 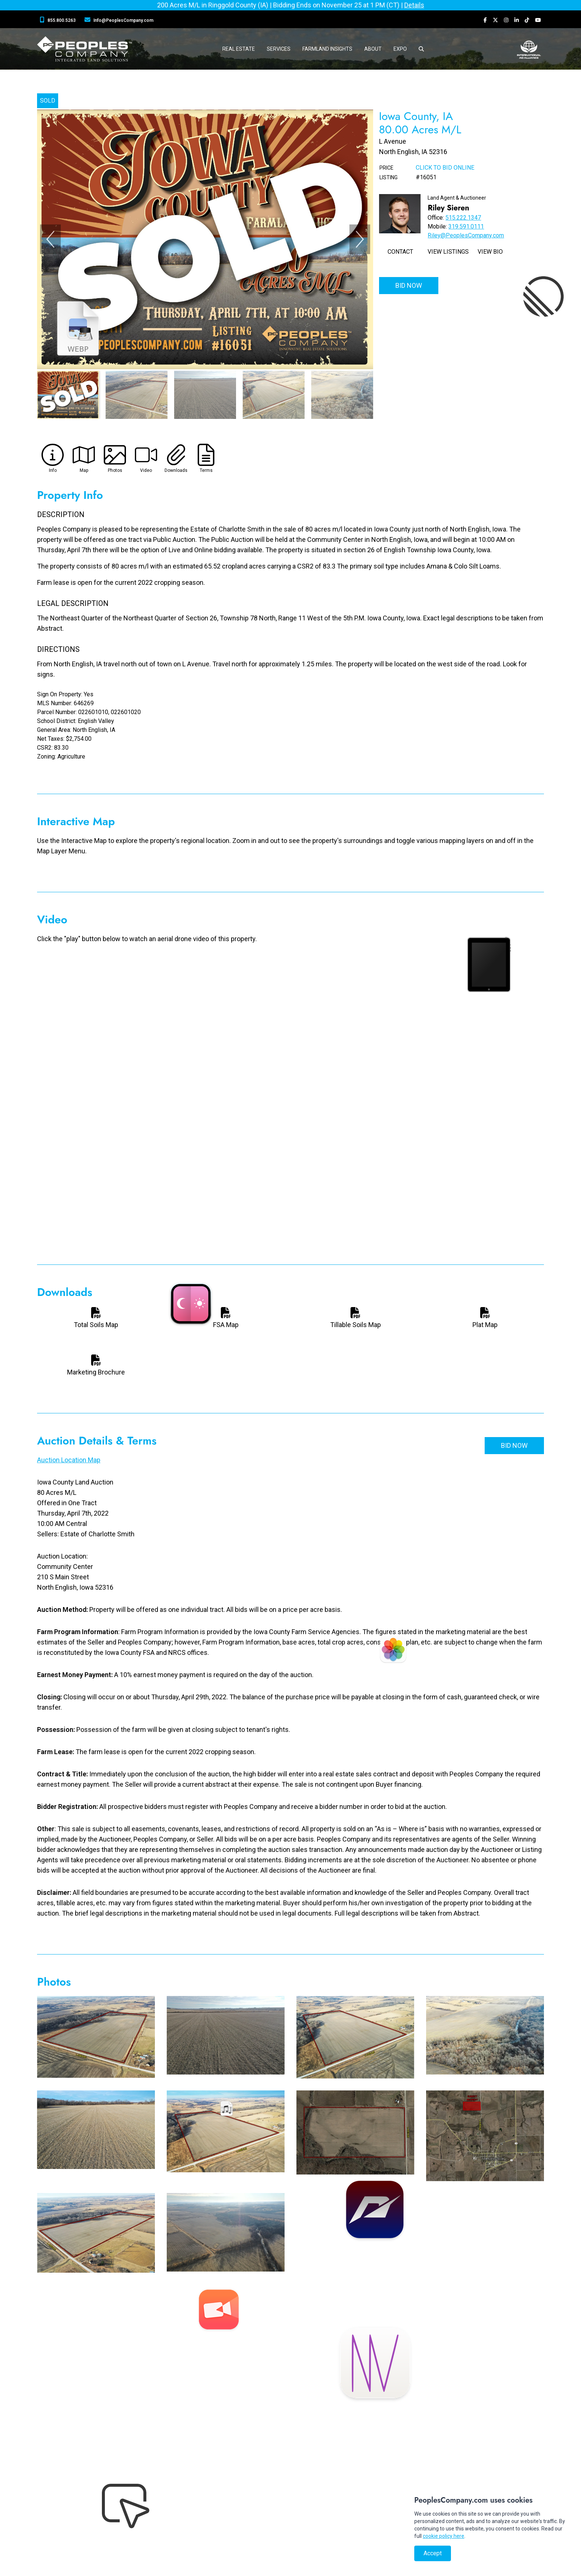 I want to click on a webp image file, so click(x=78, y=329).